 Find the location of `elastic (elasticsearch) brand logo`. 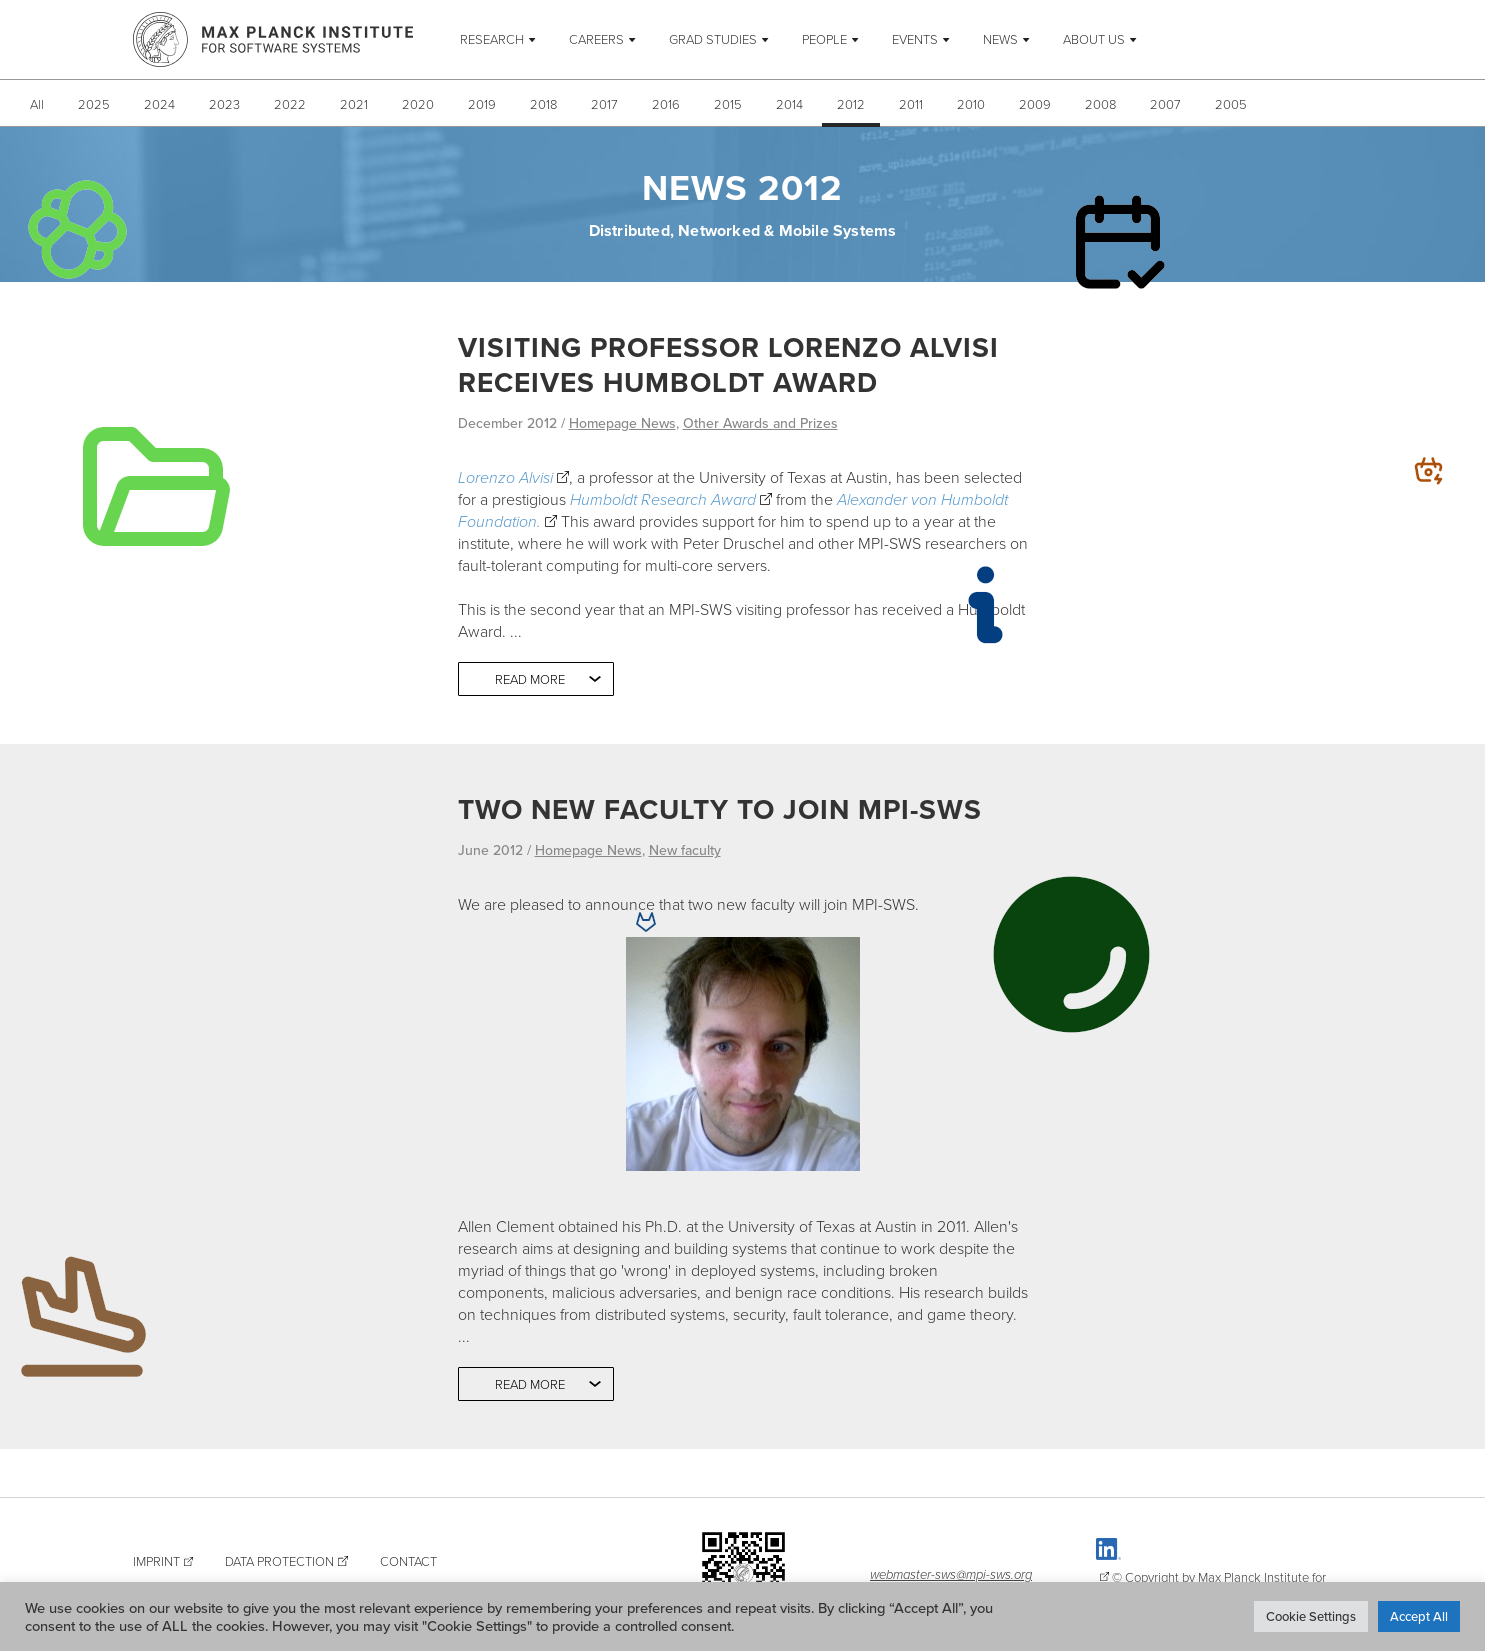

elastic (elasticsearch) brand logo is located at coordinates (77, 229).